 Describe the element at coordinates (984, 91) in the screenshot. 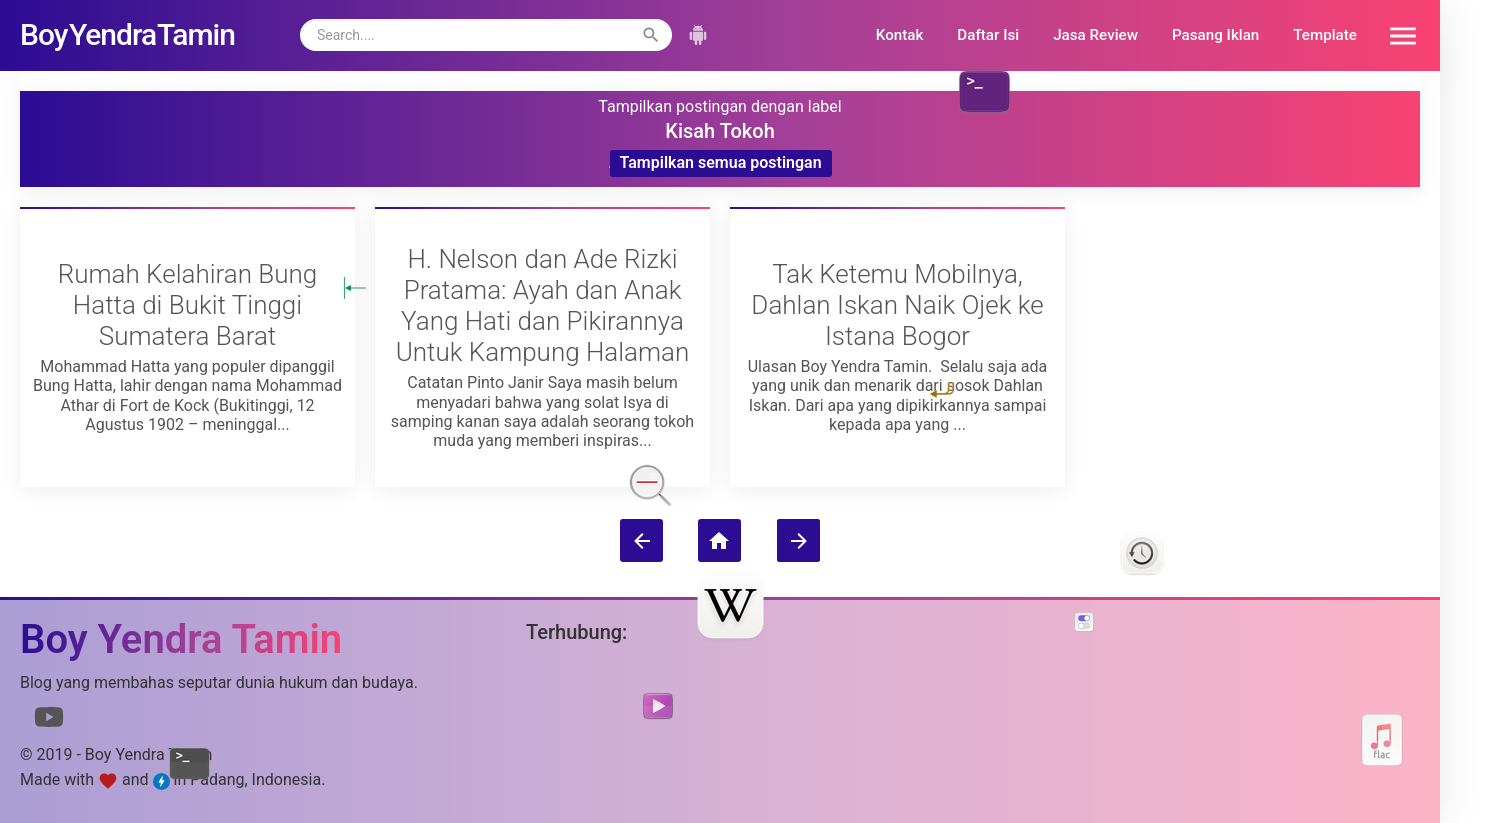

I see `open root terminal with administrator privileges` at that location.